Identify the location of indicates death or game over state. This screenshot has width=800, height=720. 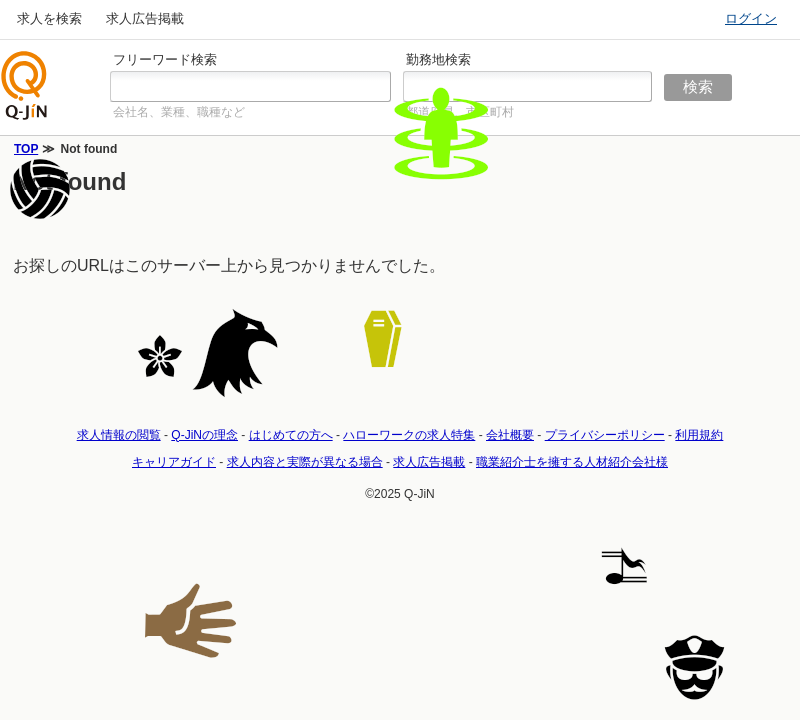
(381, 338).